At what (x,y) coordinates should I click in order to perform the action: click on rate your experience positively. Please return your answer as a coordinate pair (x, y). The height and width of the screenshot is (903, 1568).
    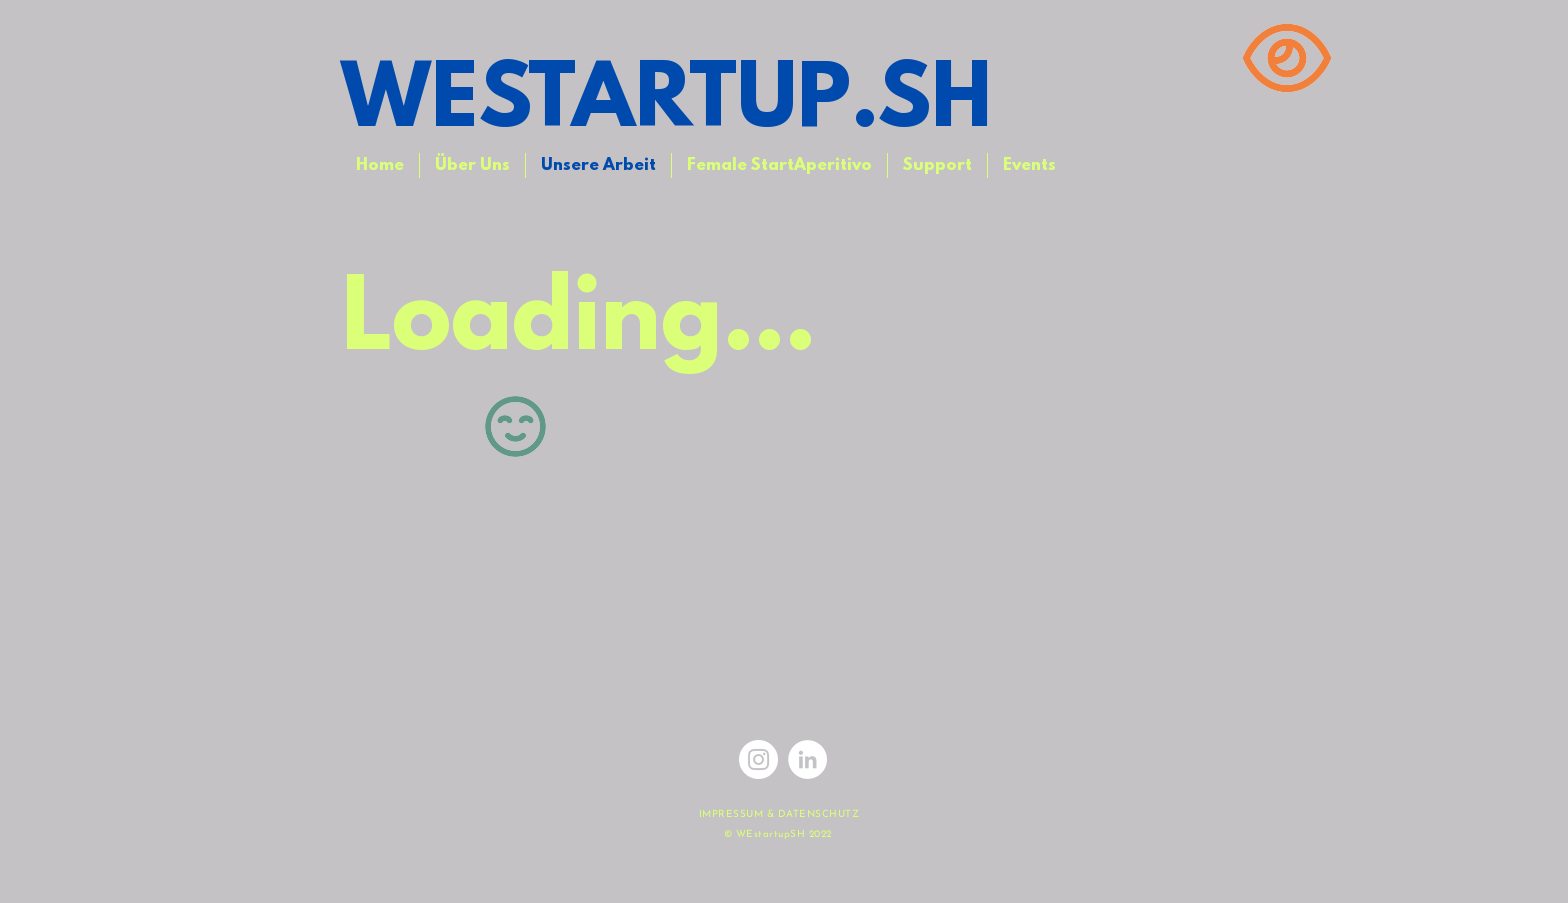
    Looking at the image, I should click on (515, 426).